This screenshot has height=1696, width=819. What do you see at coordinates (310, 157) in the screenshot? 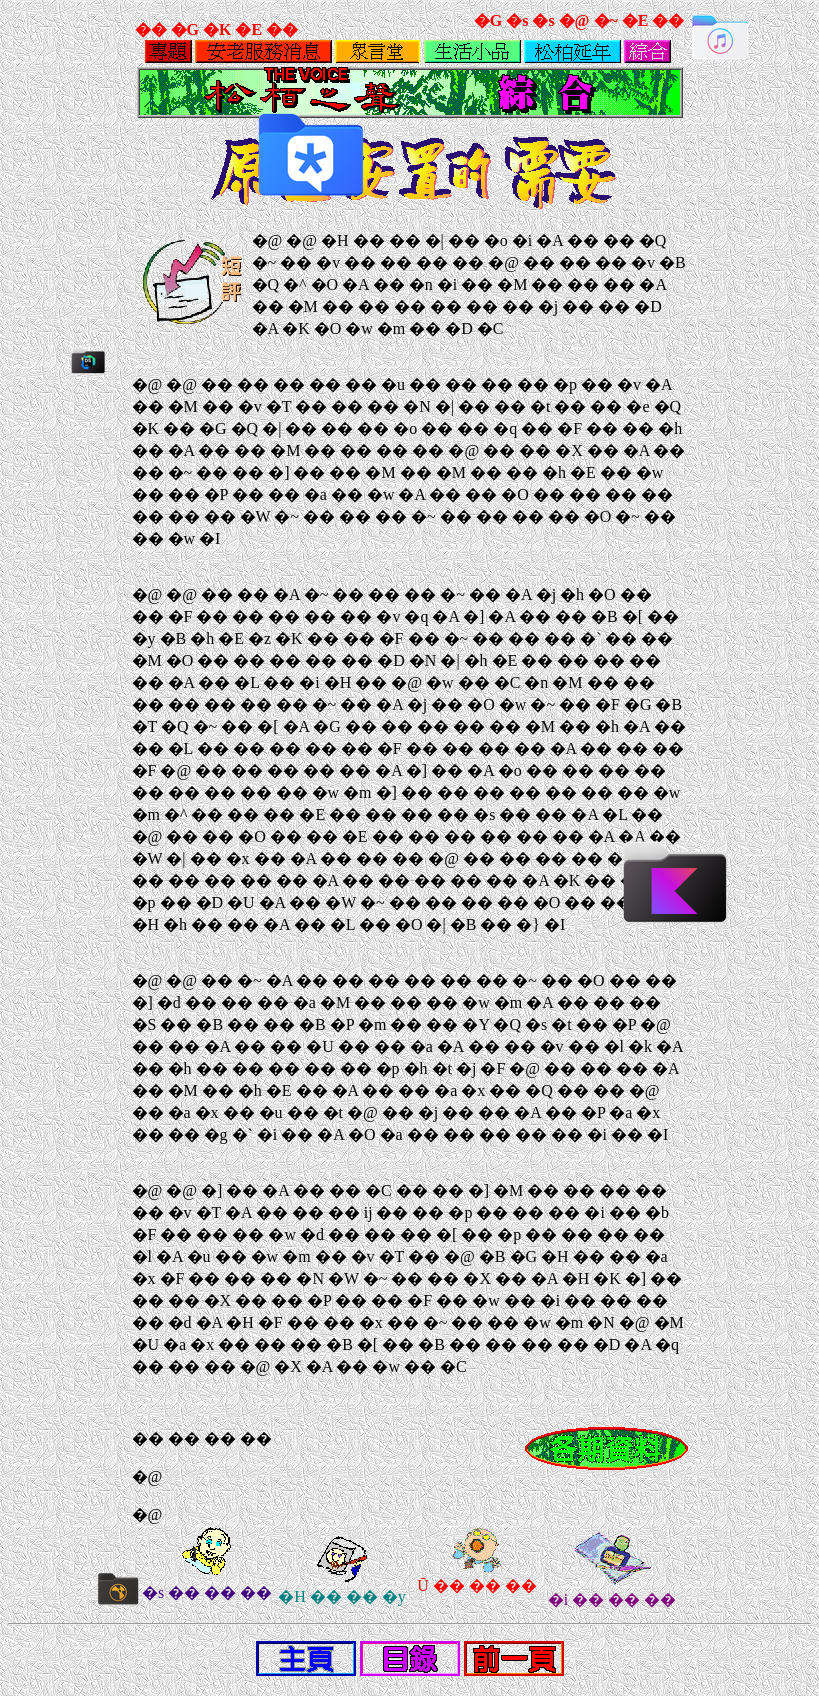
I see `open Tim messaging app folder` at bounding box center [310, 157].